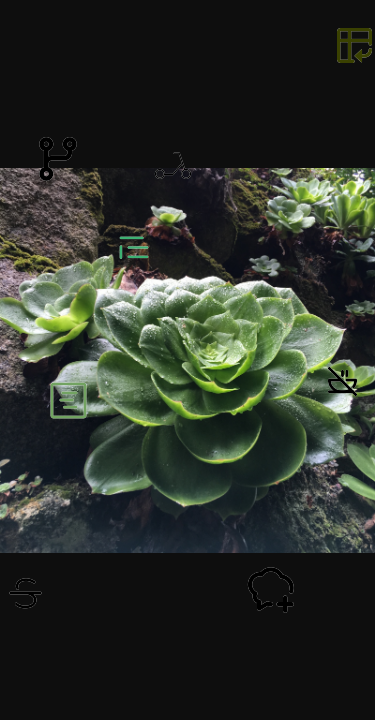 The width and height of the screenshot is (375, 720). What do you see at coordinates (270, 589) in the screenshot?
I see `start a new conversation` at bounding box center [270, 589].